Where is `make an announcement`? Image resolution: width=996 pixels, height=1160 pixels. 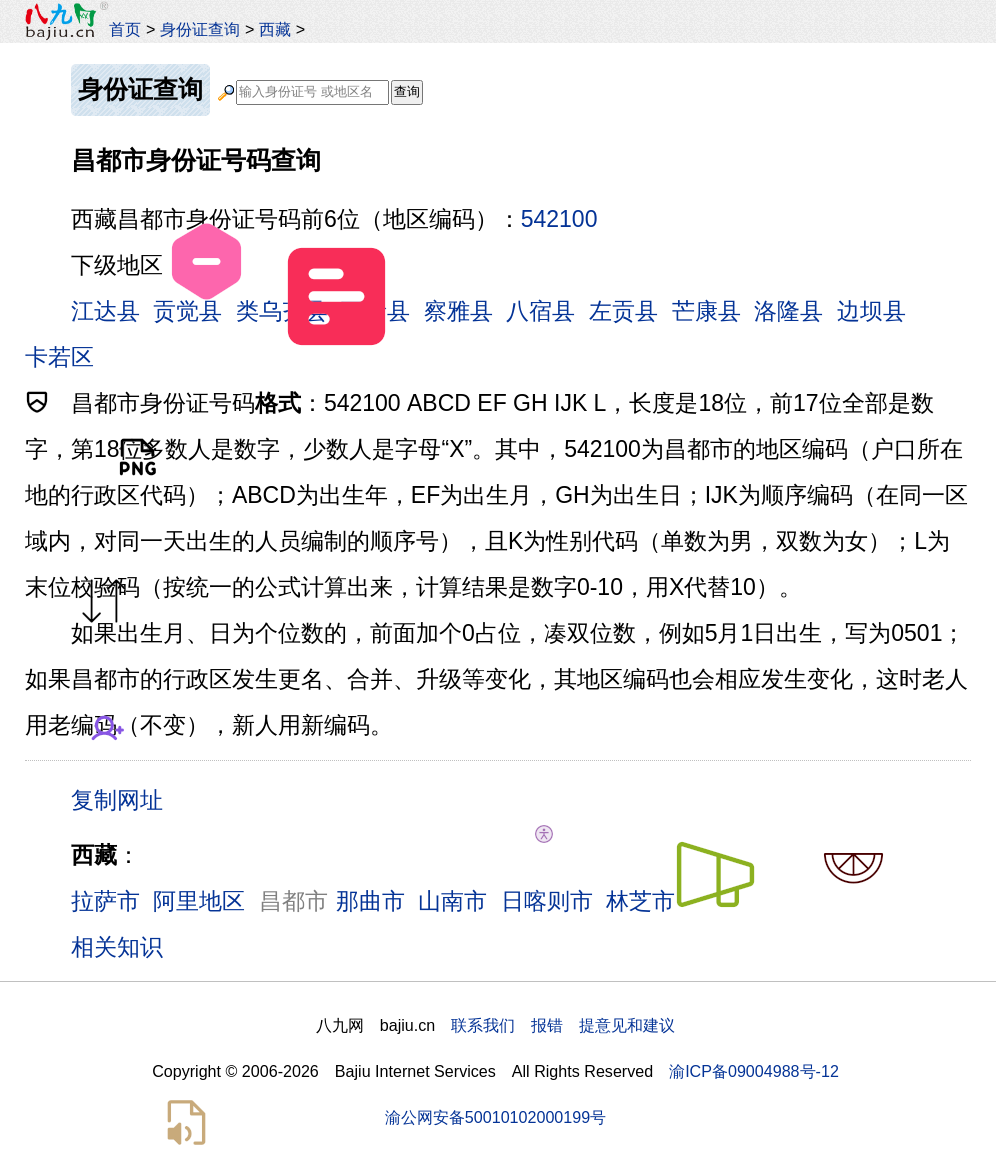 make an announcement is located at coordinates (712, 877).